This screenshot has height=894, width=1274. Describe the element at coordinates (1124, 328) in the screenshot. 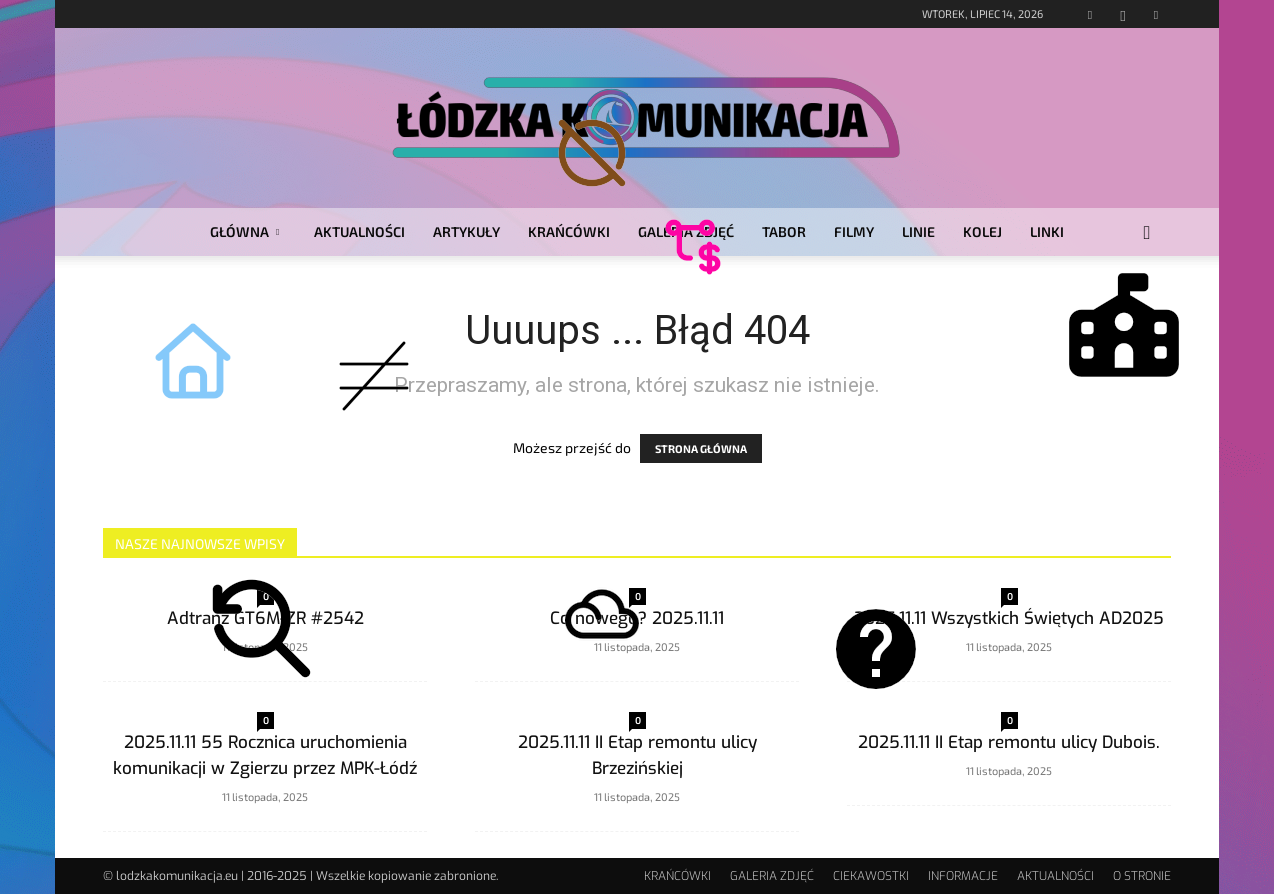

I see `navigate to school or educational institution` at that location.